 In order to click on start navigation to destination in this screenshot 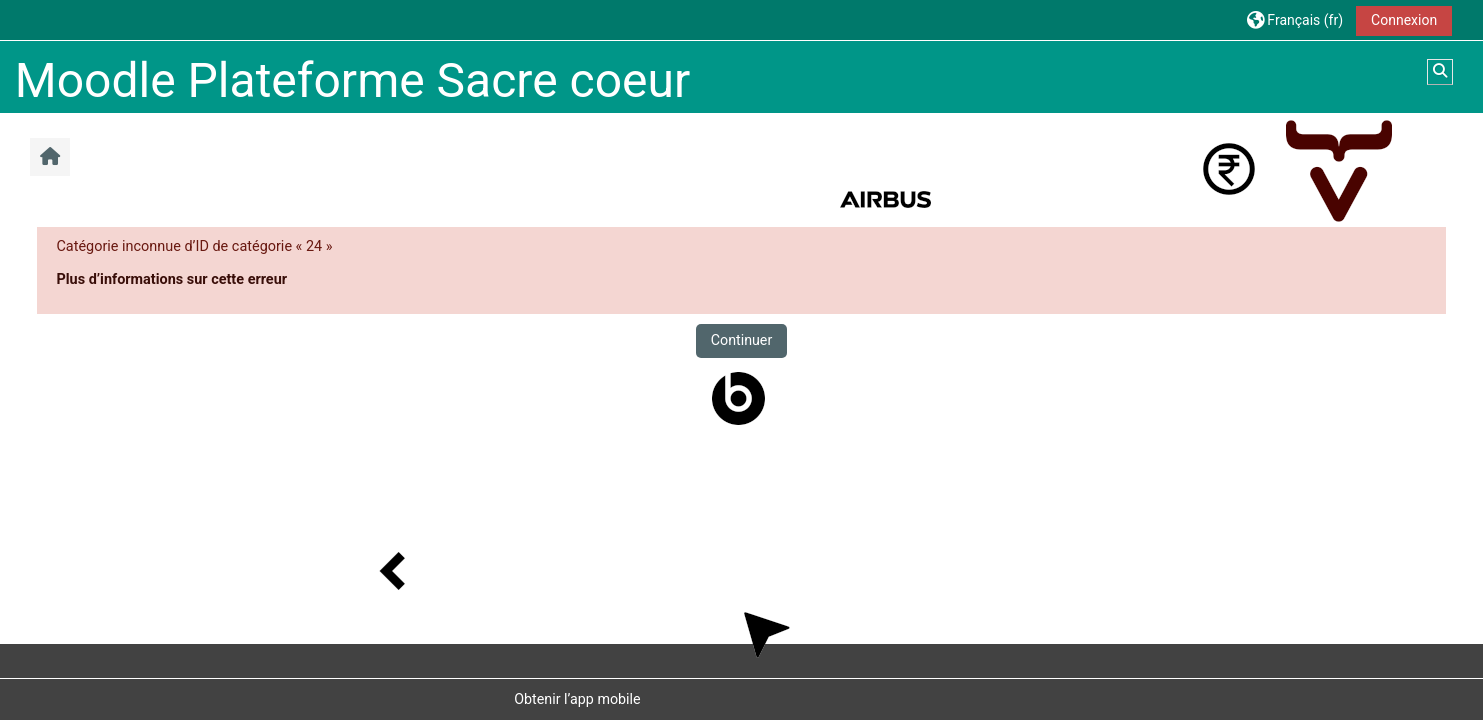, I will do `click(766, 634)`.